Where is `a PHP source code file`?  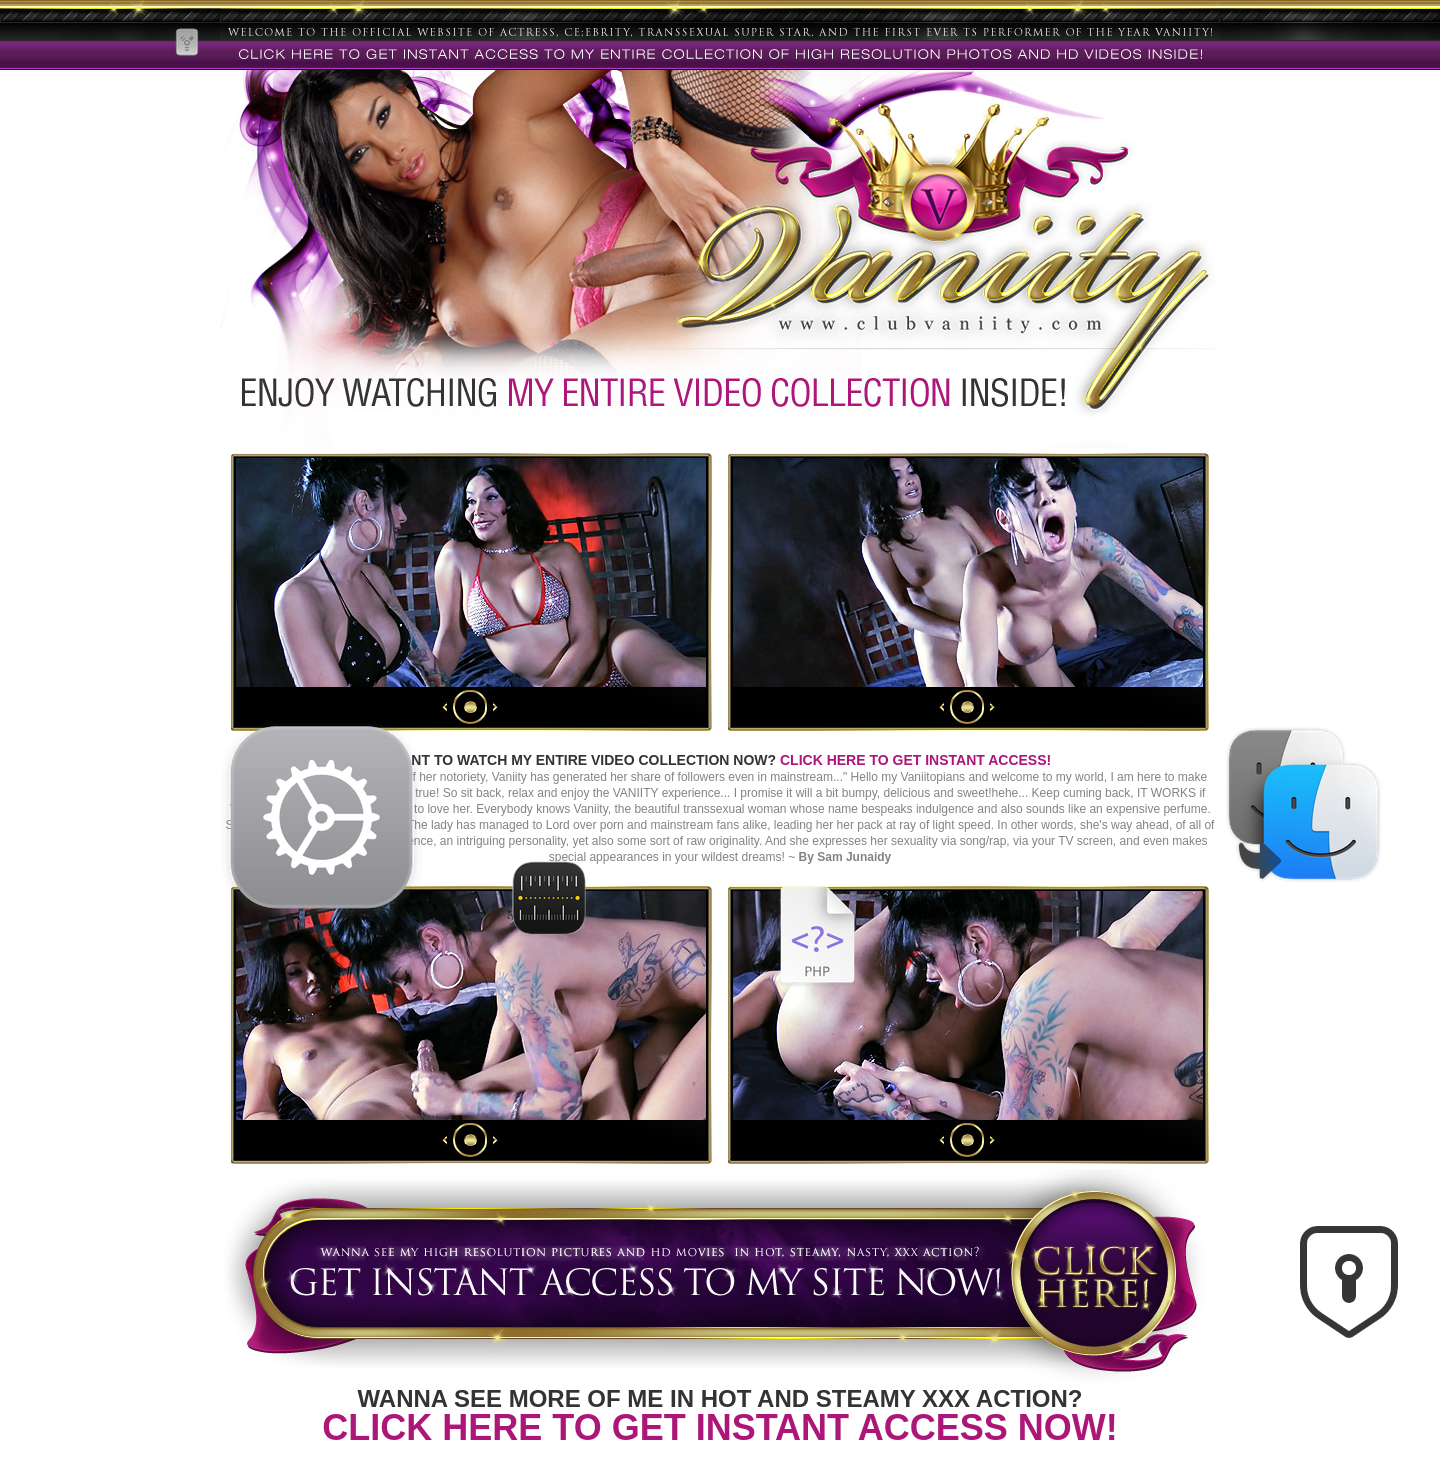 a PHP source code file is located at coordinates (817, 936).